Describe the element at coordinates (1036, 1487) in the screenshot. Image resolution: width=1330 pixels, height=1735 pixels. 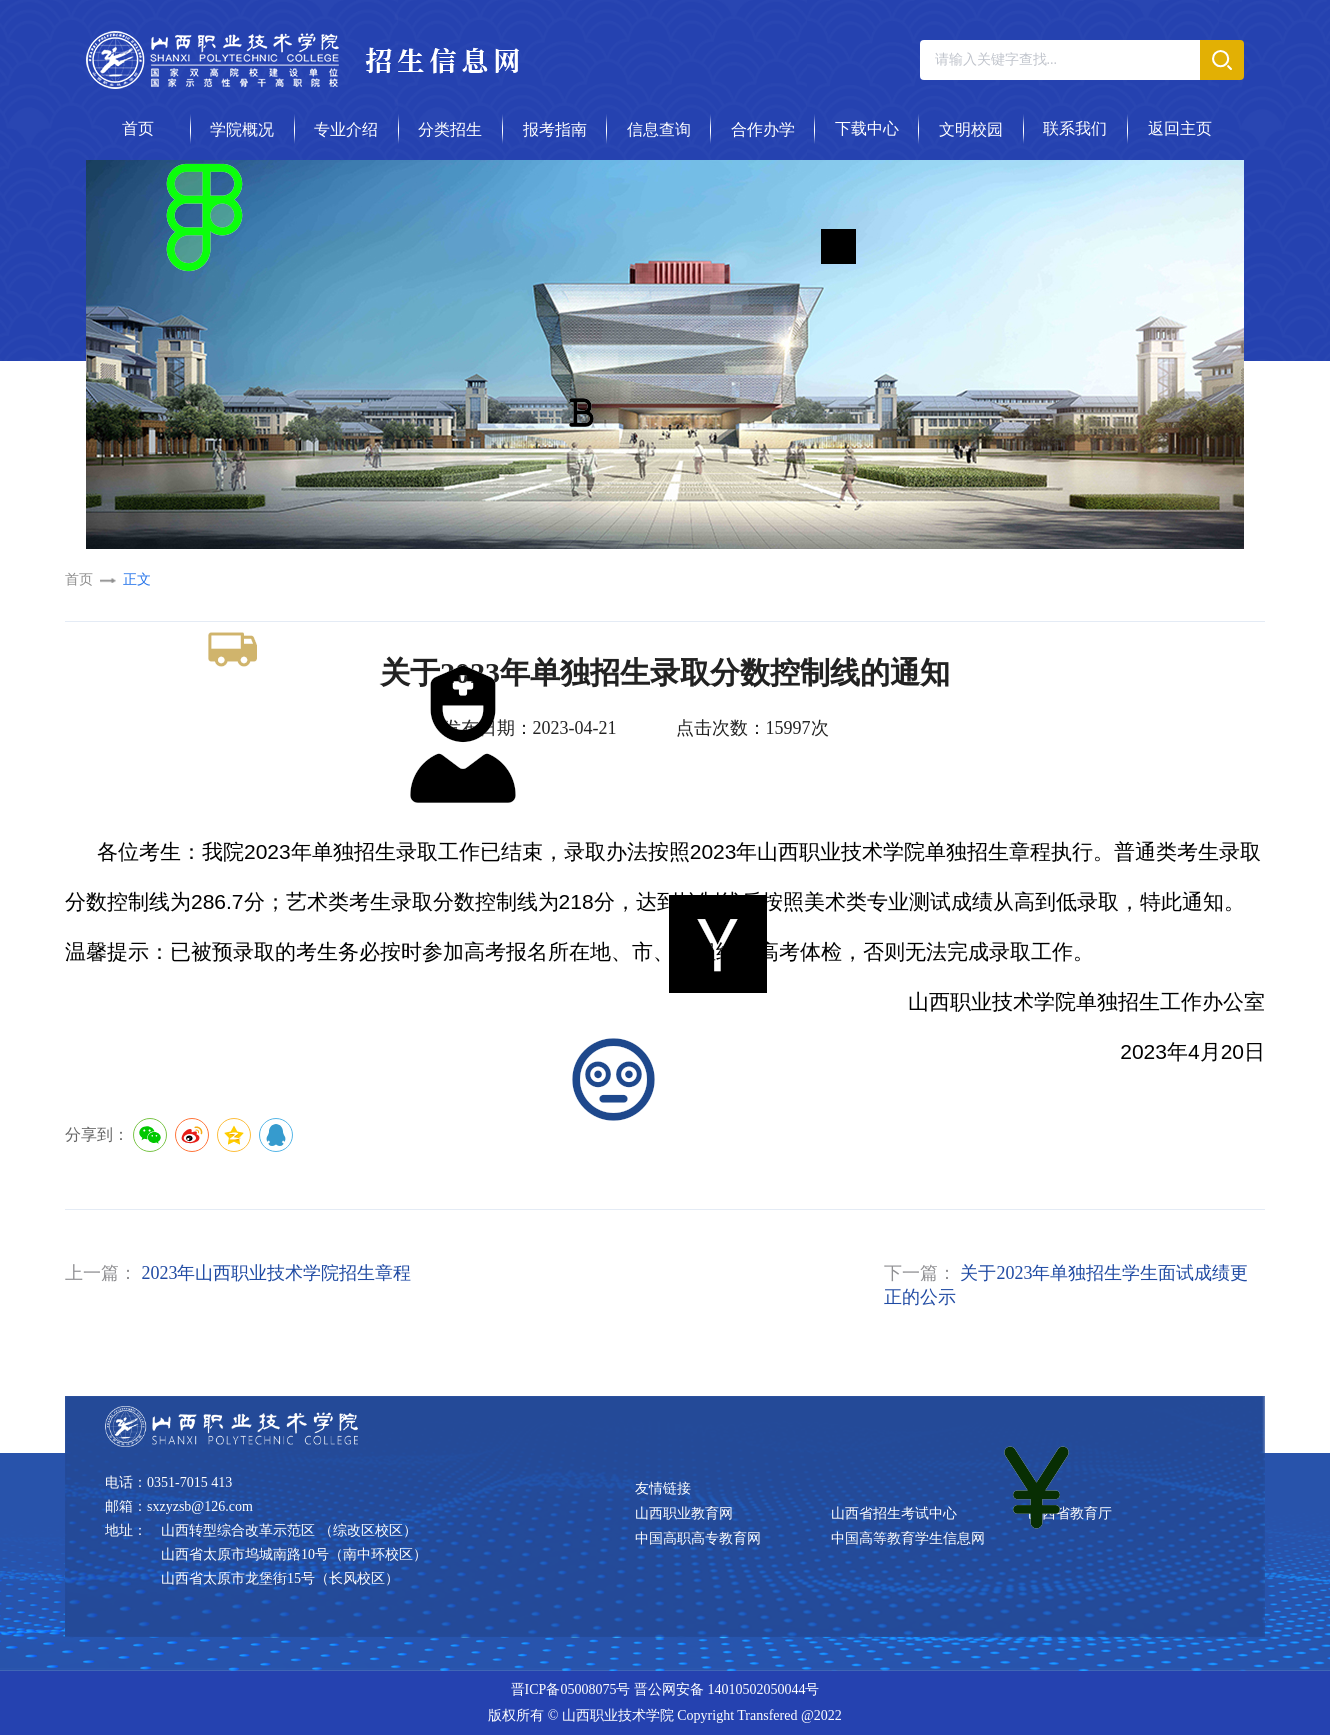
I see `view price in japanese yen` at that location.